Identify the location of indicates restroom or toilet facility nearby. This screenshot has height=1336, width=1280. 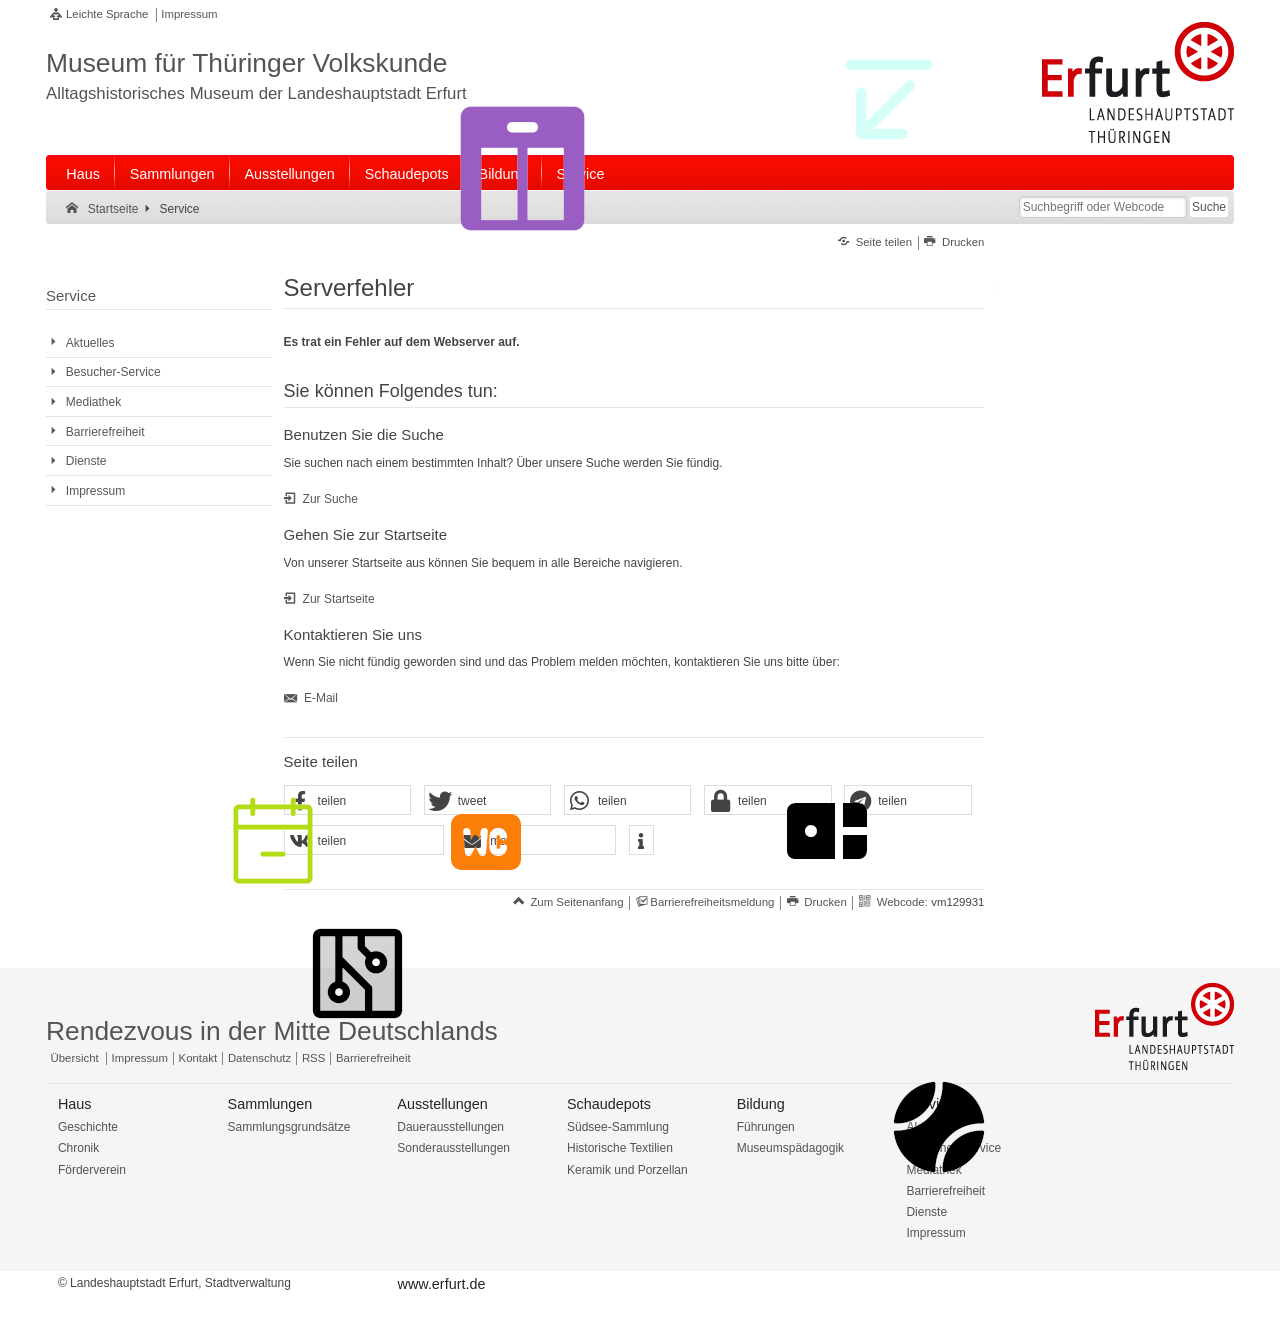
(486, 842).